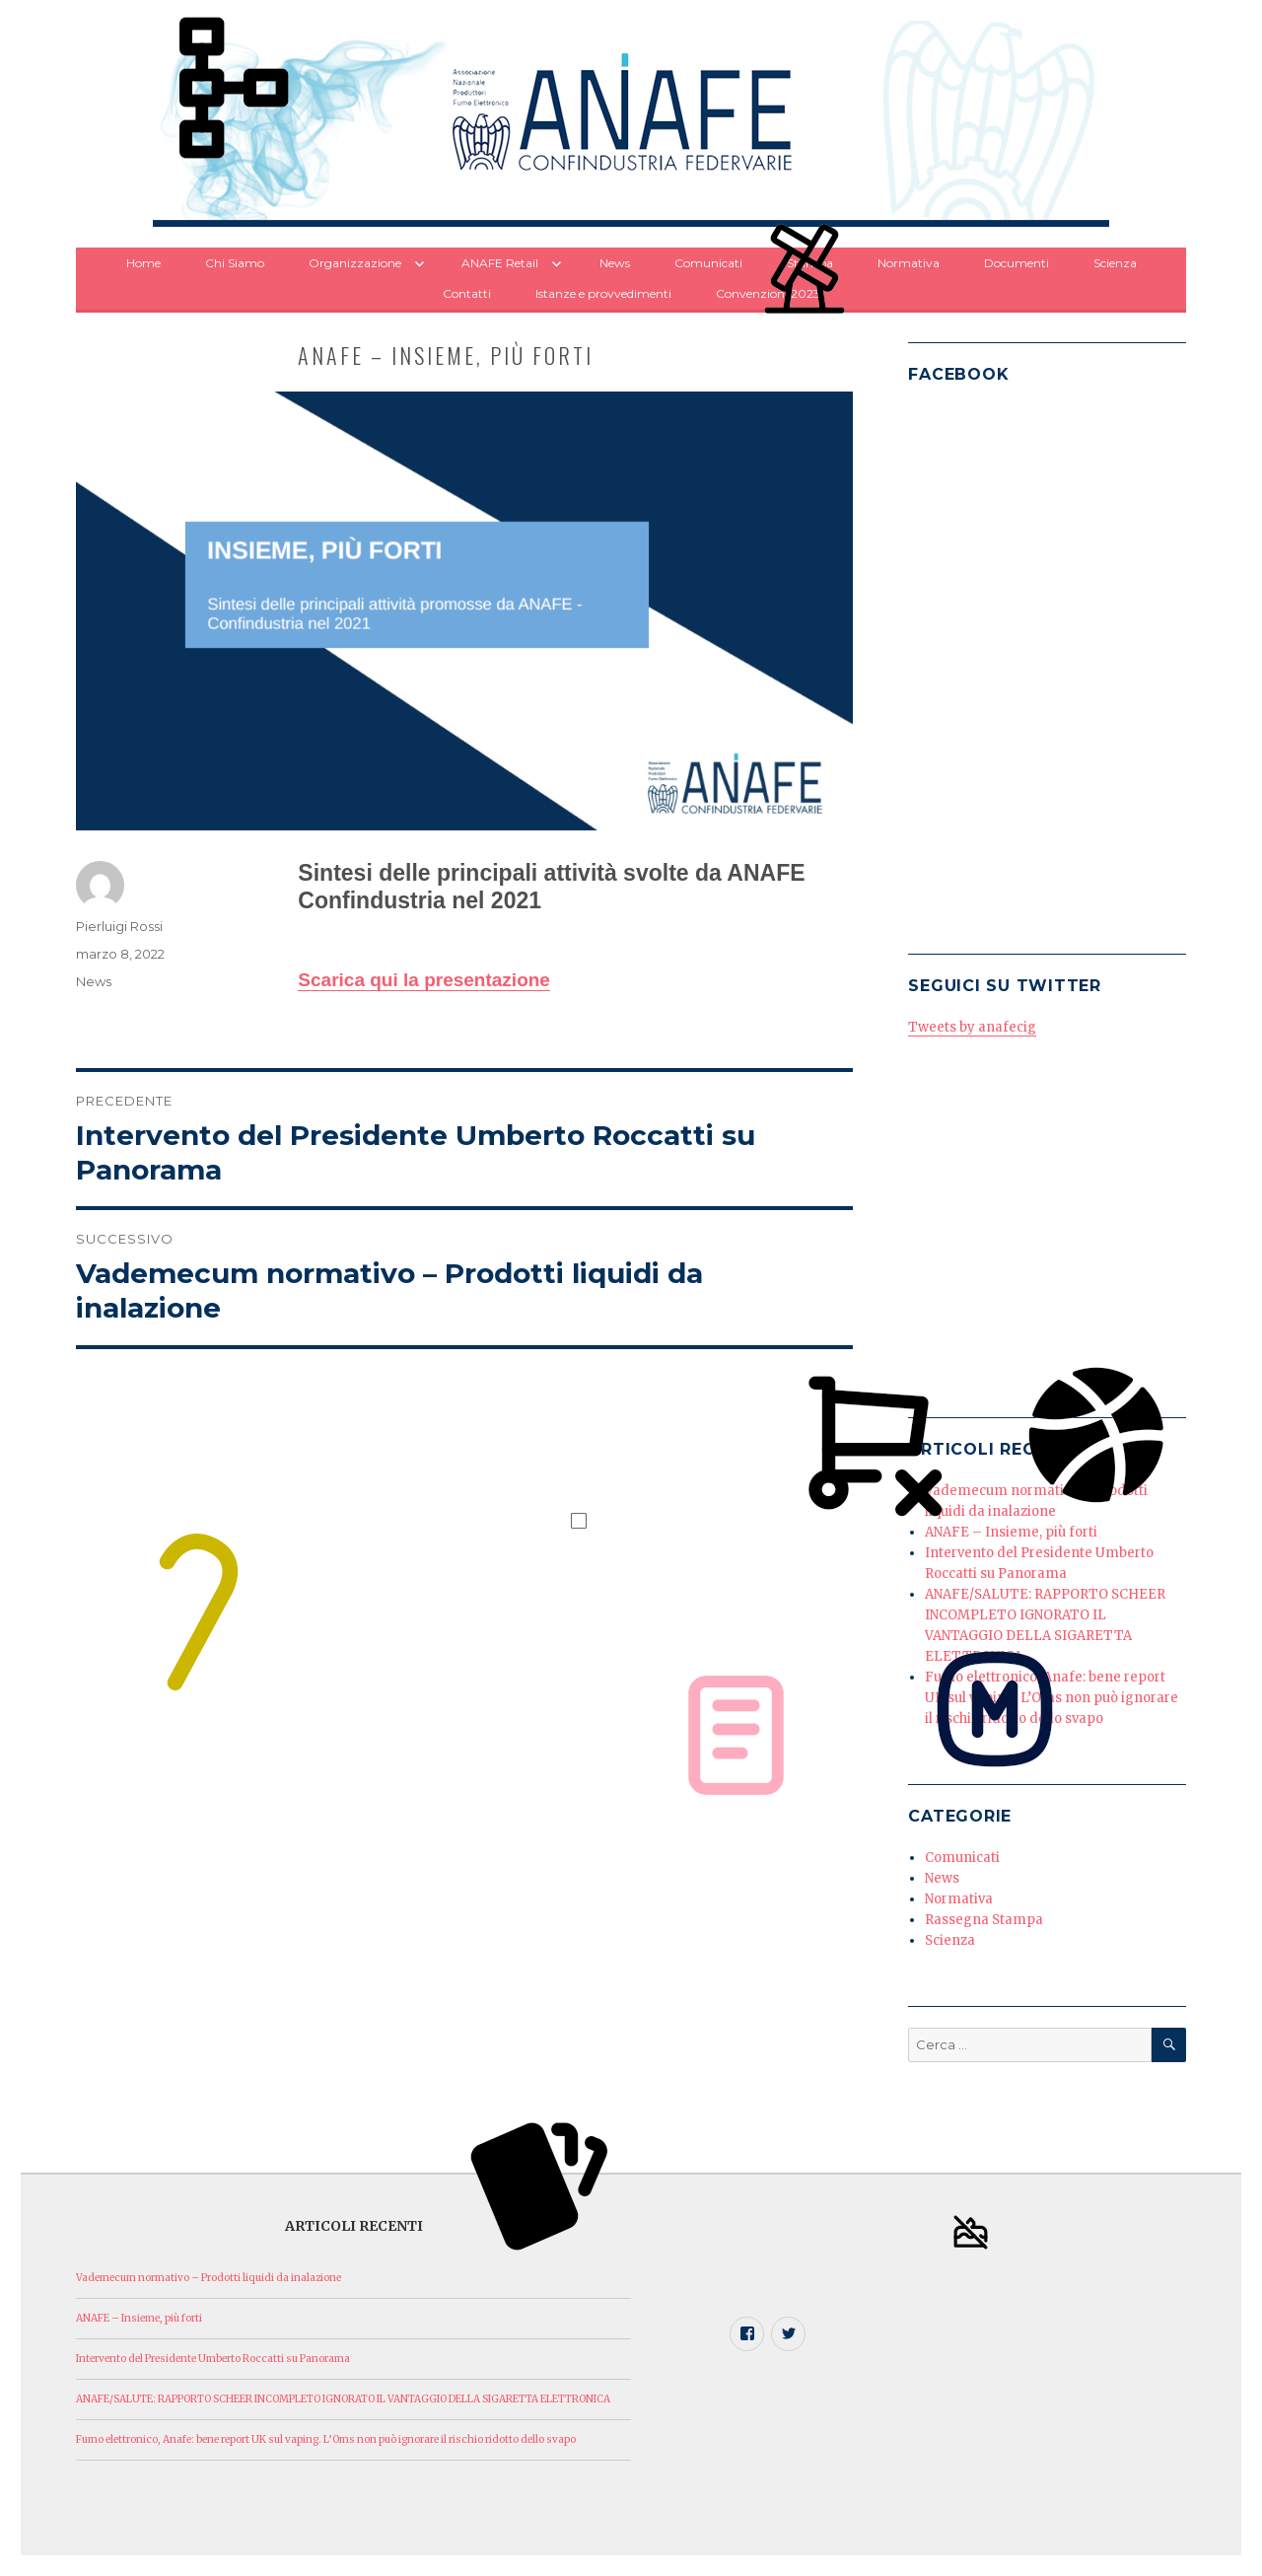 The width and height of the screenshot is (1262, 2576). I want to click on access metro or subway transit options, so click(995, 1709).